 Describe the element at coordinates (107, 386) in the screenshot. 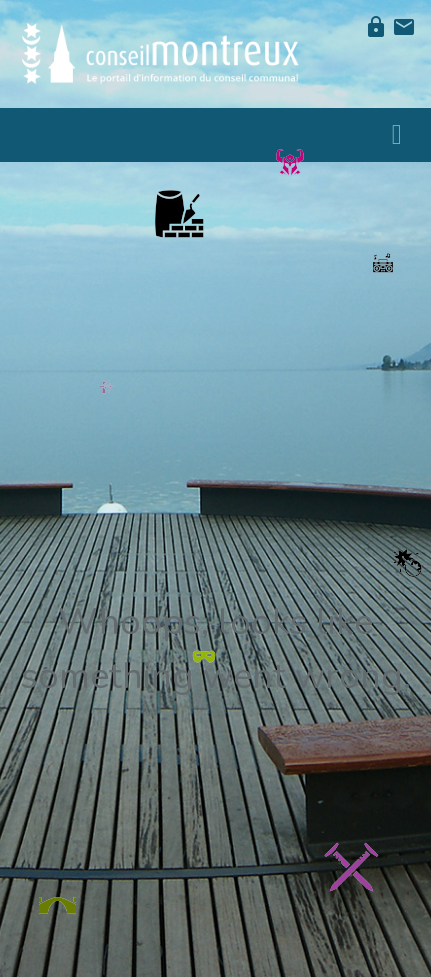

I see `select archer class or character` at that location.